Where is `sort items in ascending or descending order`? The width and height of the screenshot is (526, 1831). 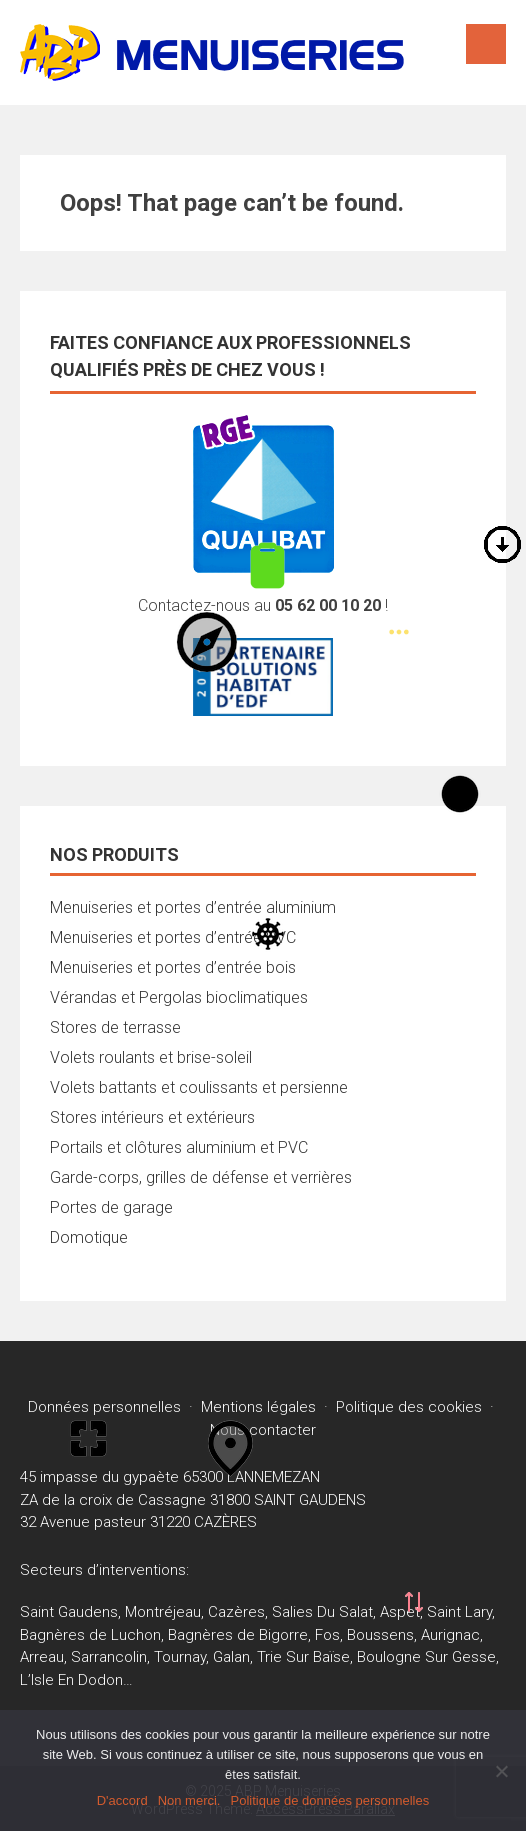 sort items in ascending or descending order is located at coordinates (414, 1602).